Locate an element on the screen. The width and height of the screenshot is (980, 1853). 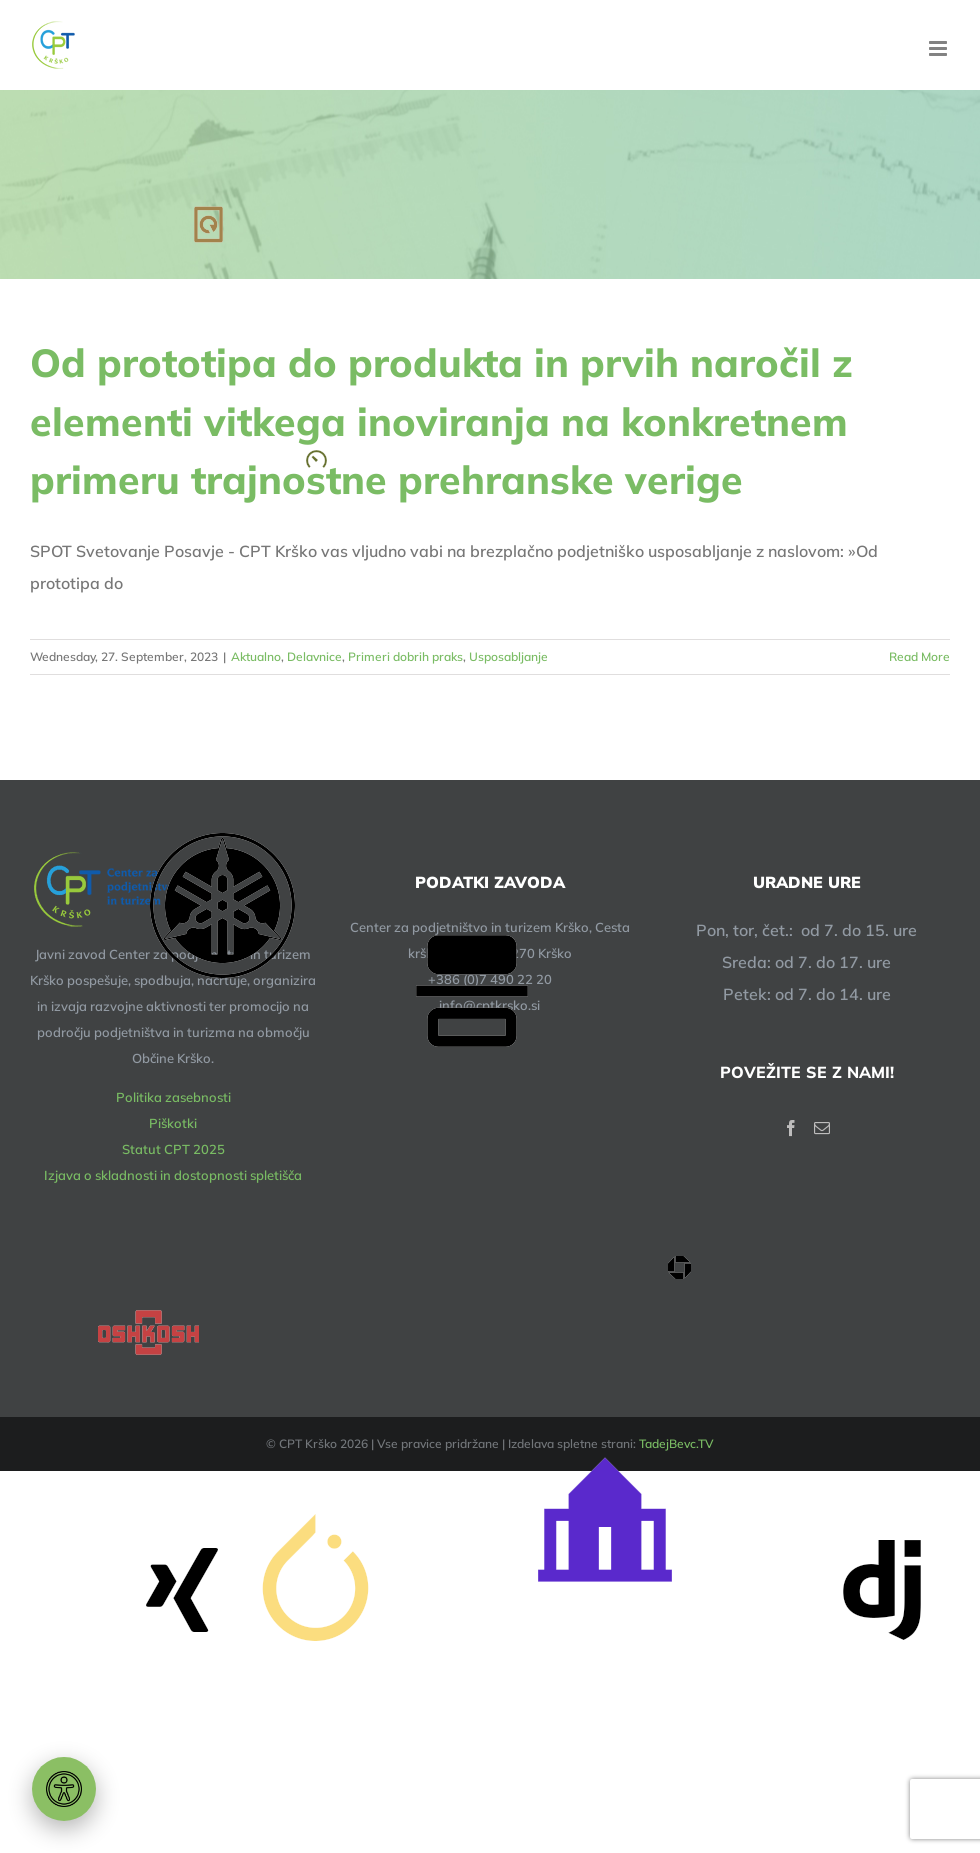
access education or school-related features is located at coordinates (605, 1527).